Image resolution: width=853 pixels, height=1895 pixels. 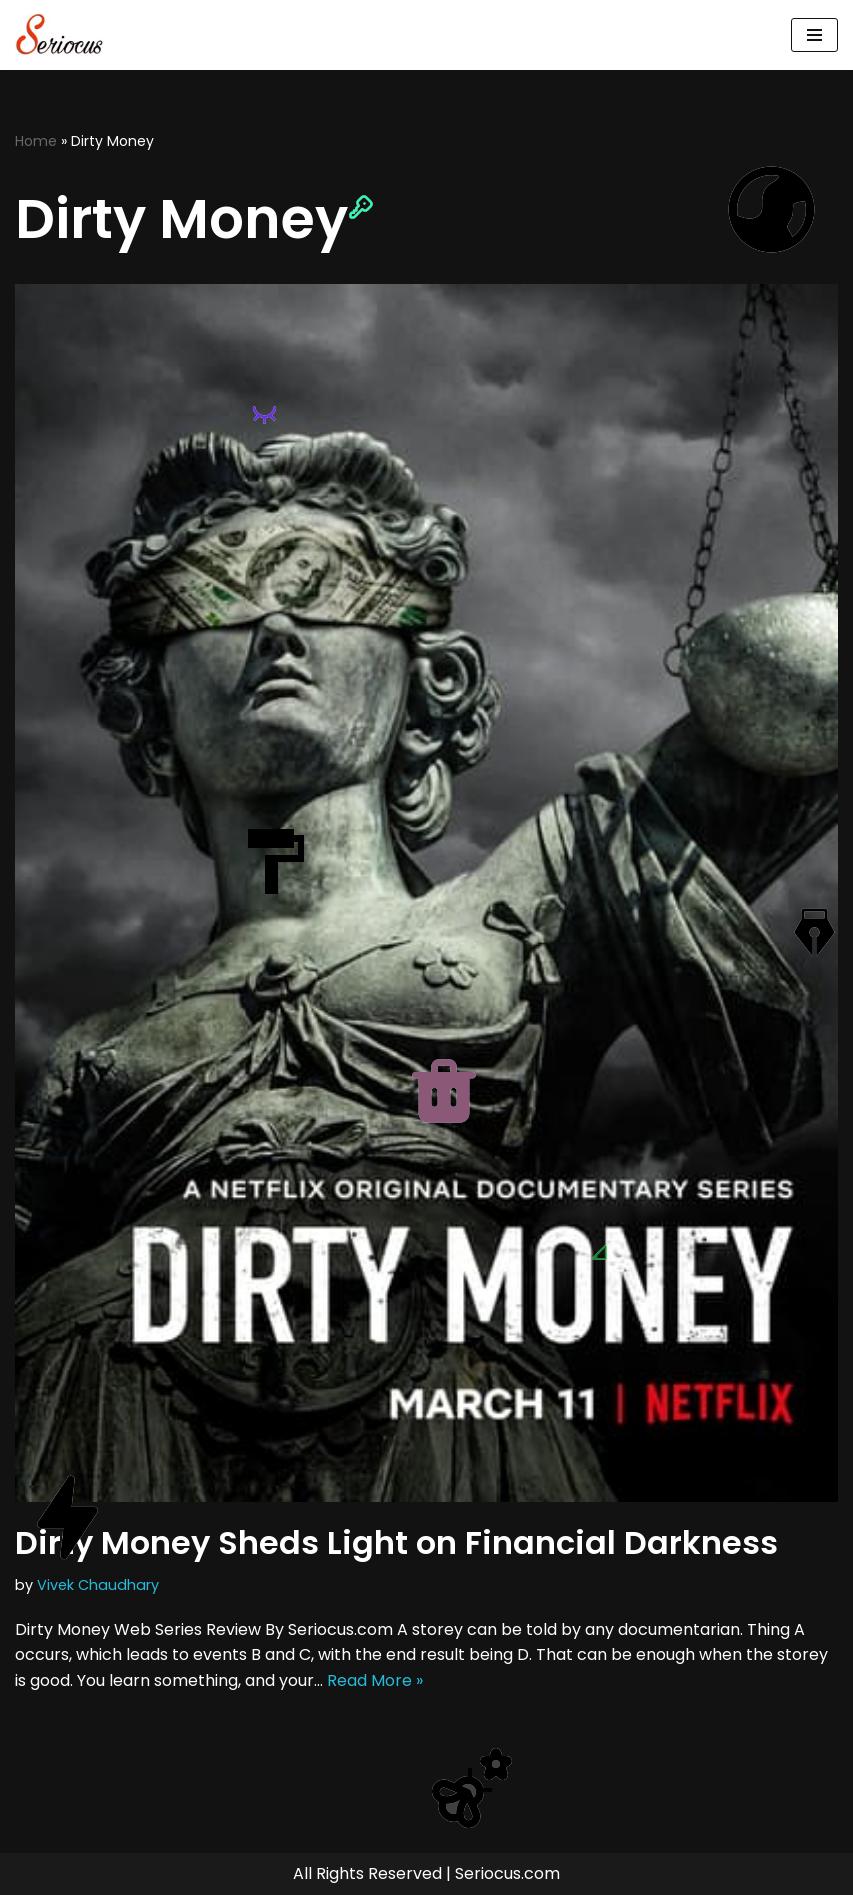 What do you see at coordinates (444, 1091) in the screenshot?
I see `delete selected item` at bounding box center [444, 1091].